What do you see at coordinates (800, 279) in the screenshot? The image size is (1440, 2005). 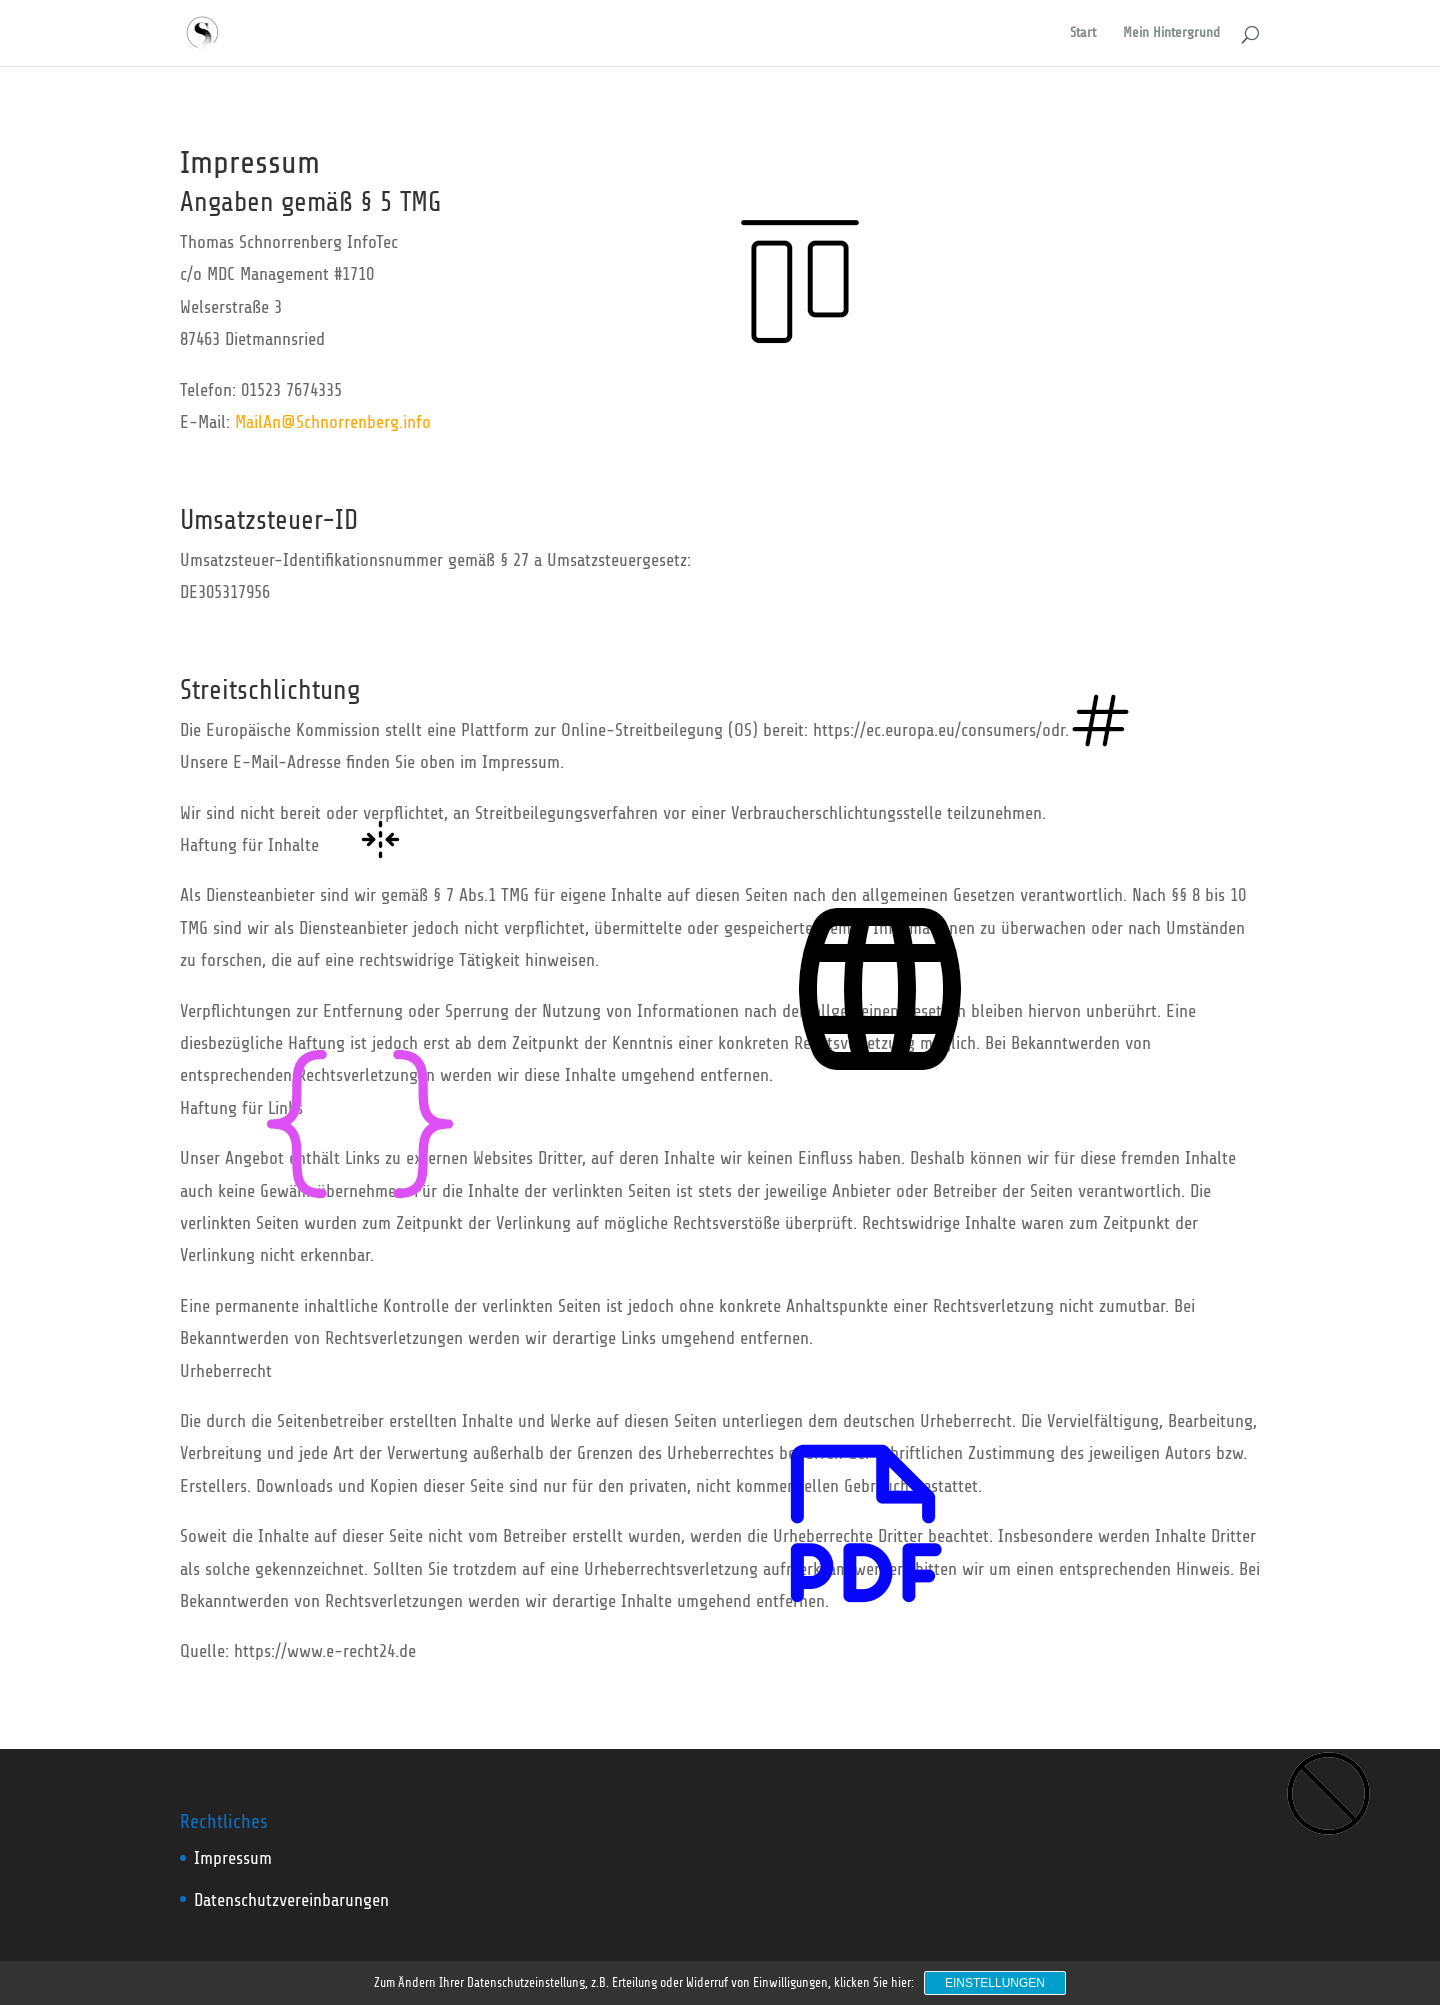 I see `align selected objects to the top edge` at bounding box center [800, 279].